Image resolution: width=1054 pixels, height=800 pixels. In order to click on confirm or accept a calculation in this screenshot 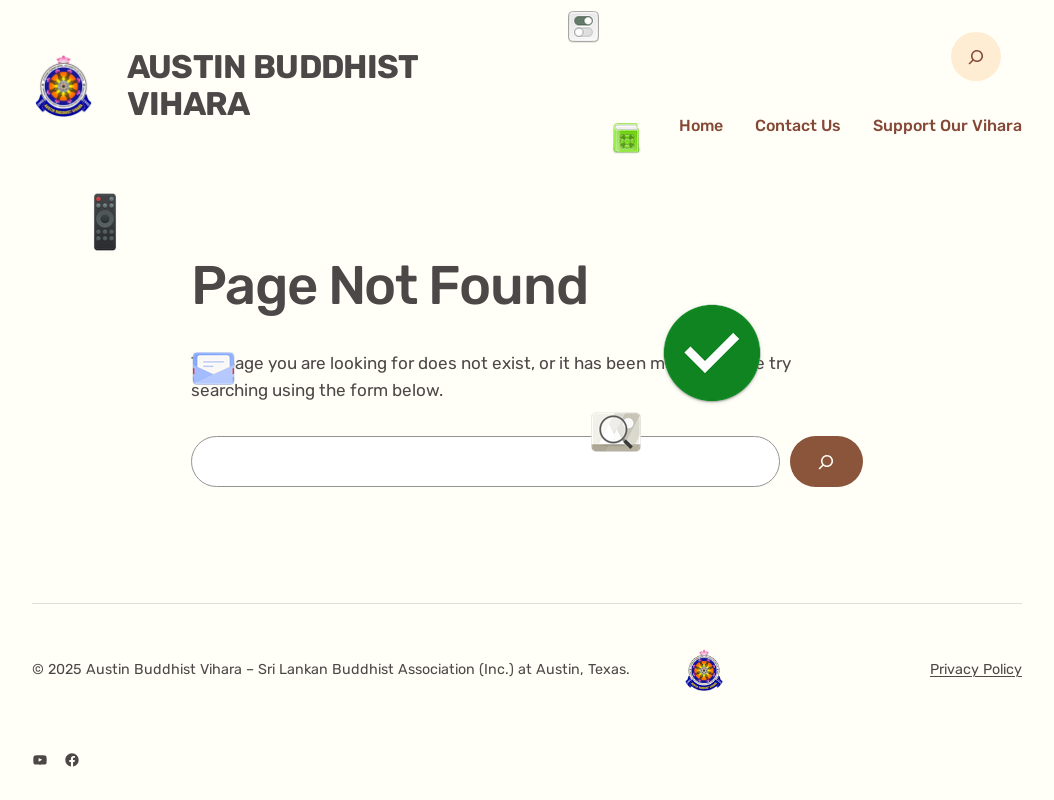, I will do `click(712, 353)`.